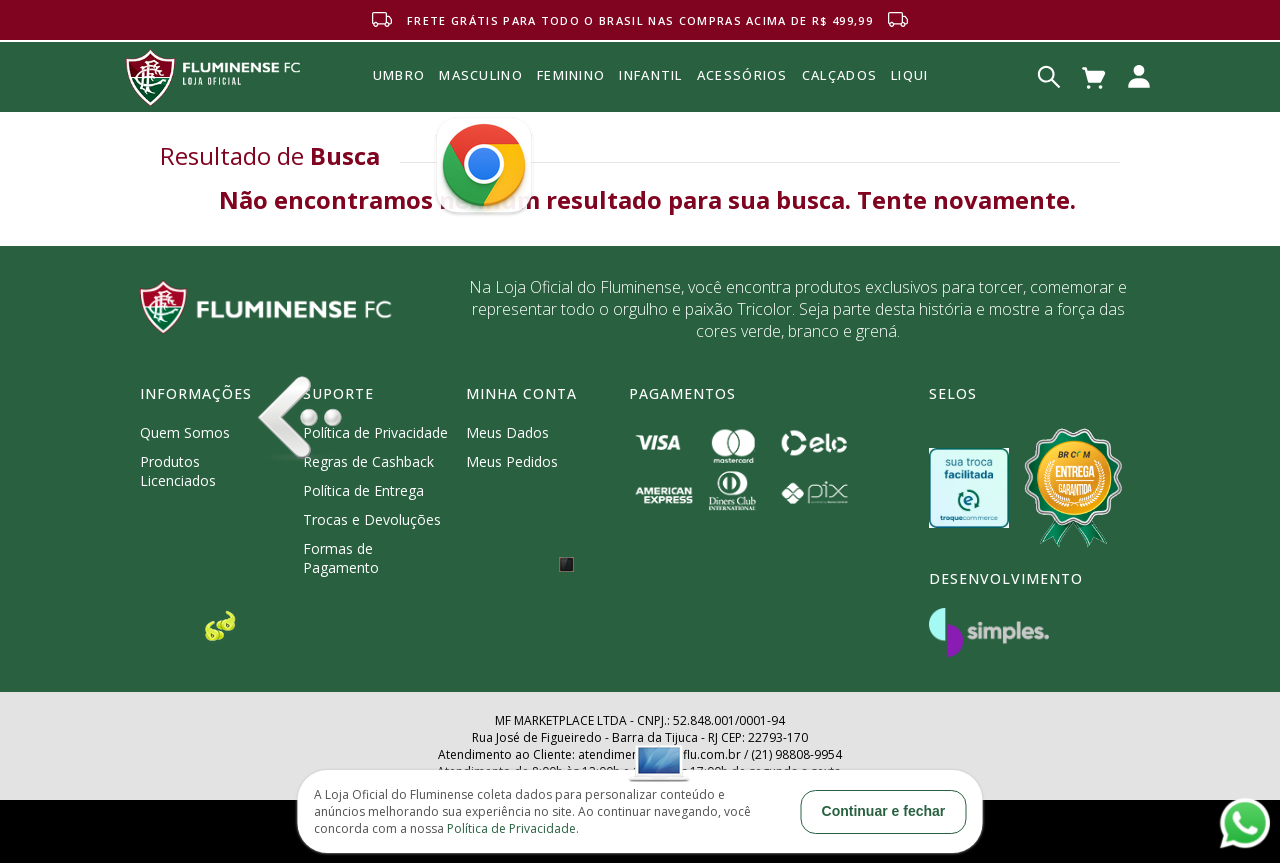 This screenshot has width=1280, height=863. What do you see at coordinates (566, 564) in the screenshot?
I see `represents a connected iPod nano device` at bounding box center [566, 564].